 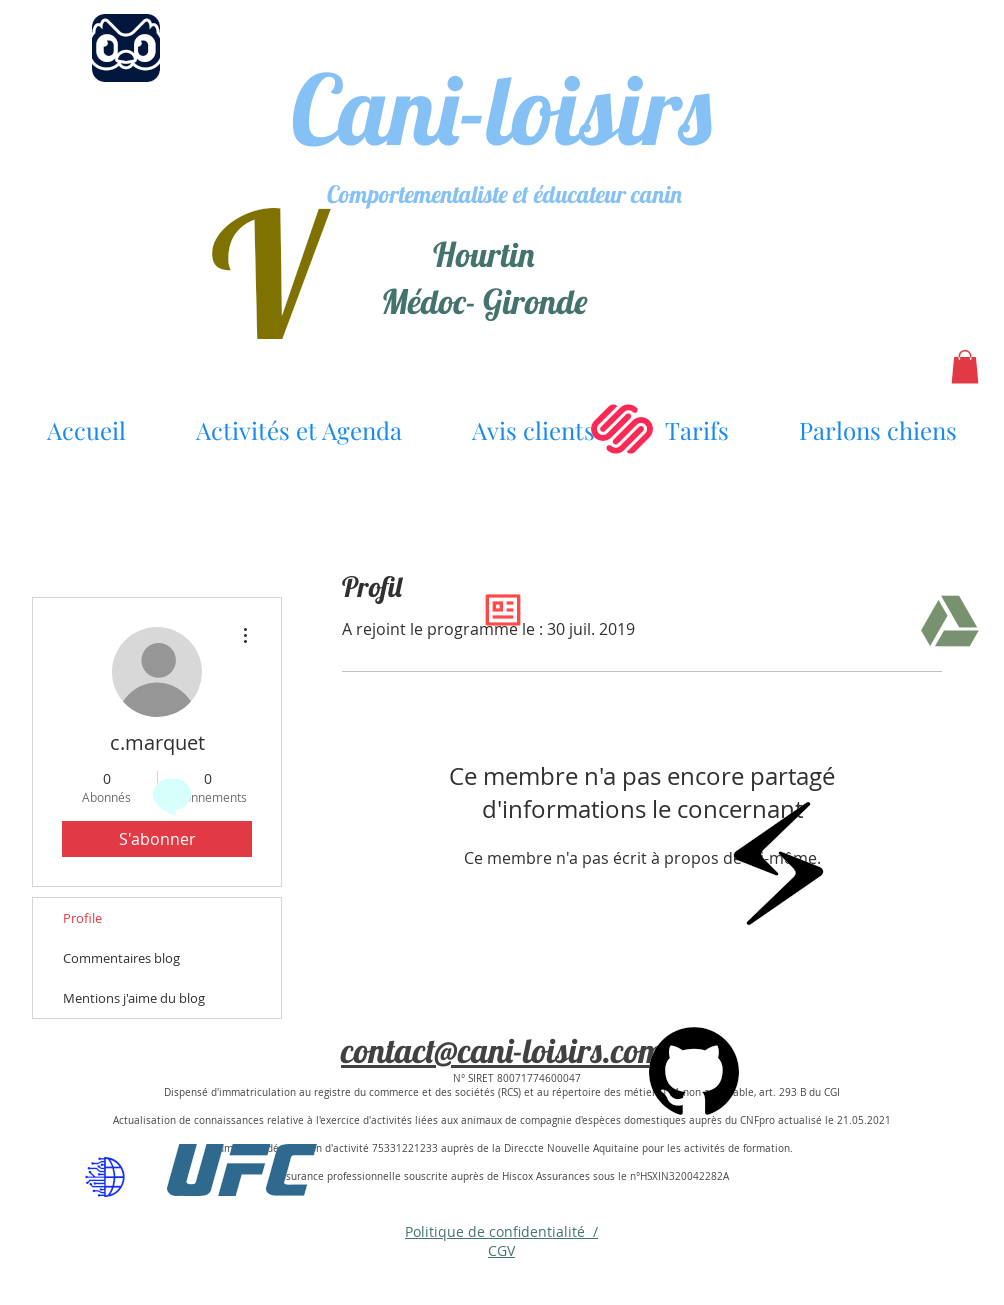 What do you see at coordinates (622, 429) in the screenshot?
I see `visit or link to Squarespace website` at bounding box center [622, 429].